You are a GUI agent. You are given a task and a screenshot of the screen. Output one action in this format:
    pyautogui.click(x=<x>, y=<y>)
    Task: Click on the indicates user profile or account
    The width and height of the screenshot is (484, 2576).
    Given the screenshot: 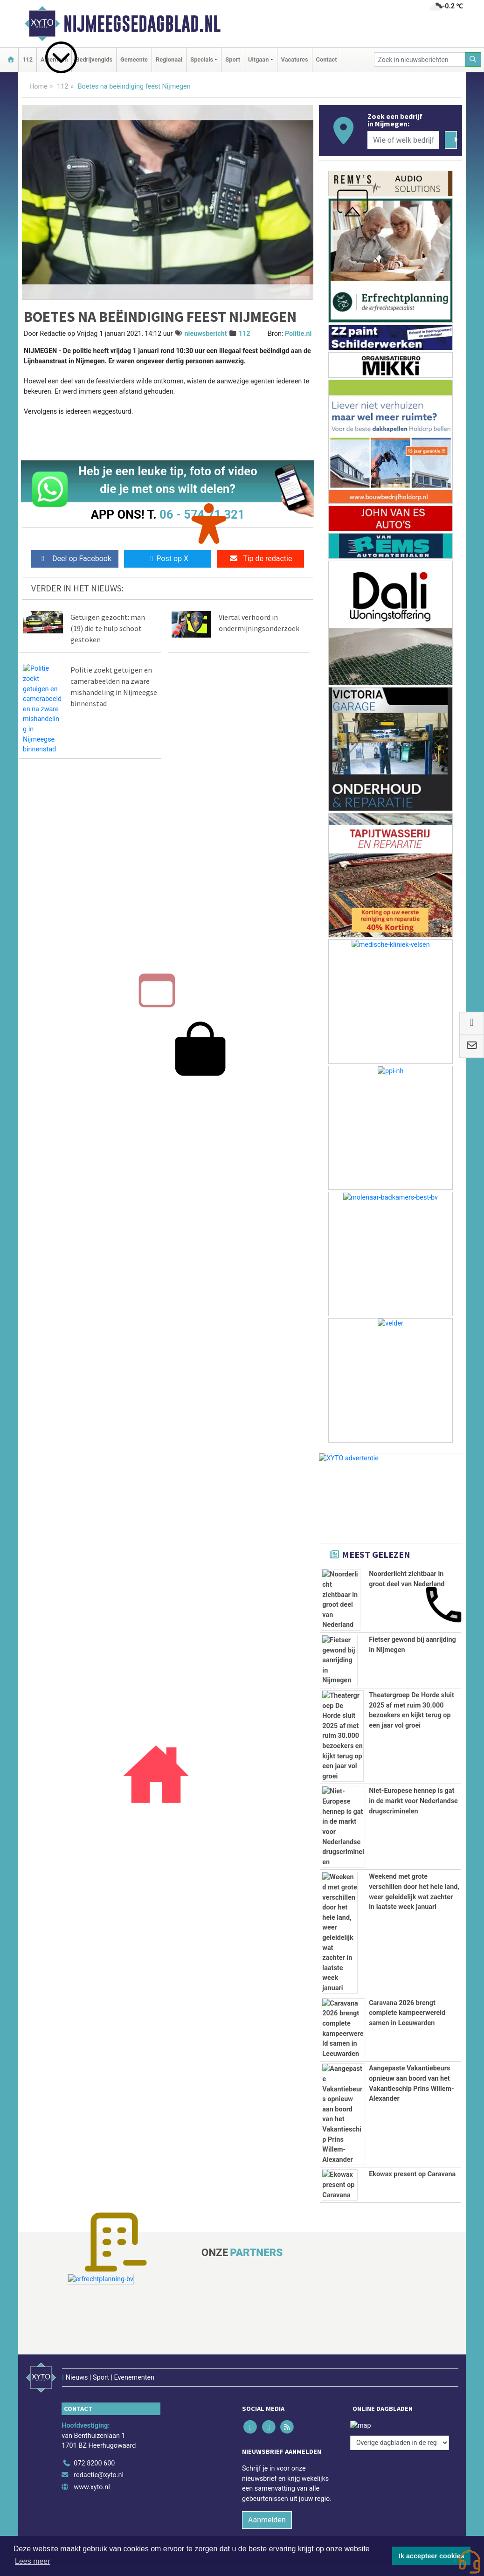 What is the action you would take?
    pyautogui.click(x=209, y=524)
    